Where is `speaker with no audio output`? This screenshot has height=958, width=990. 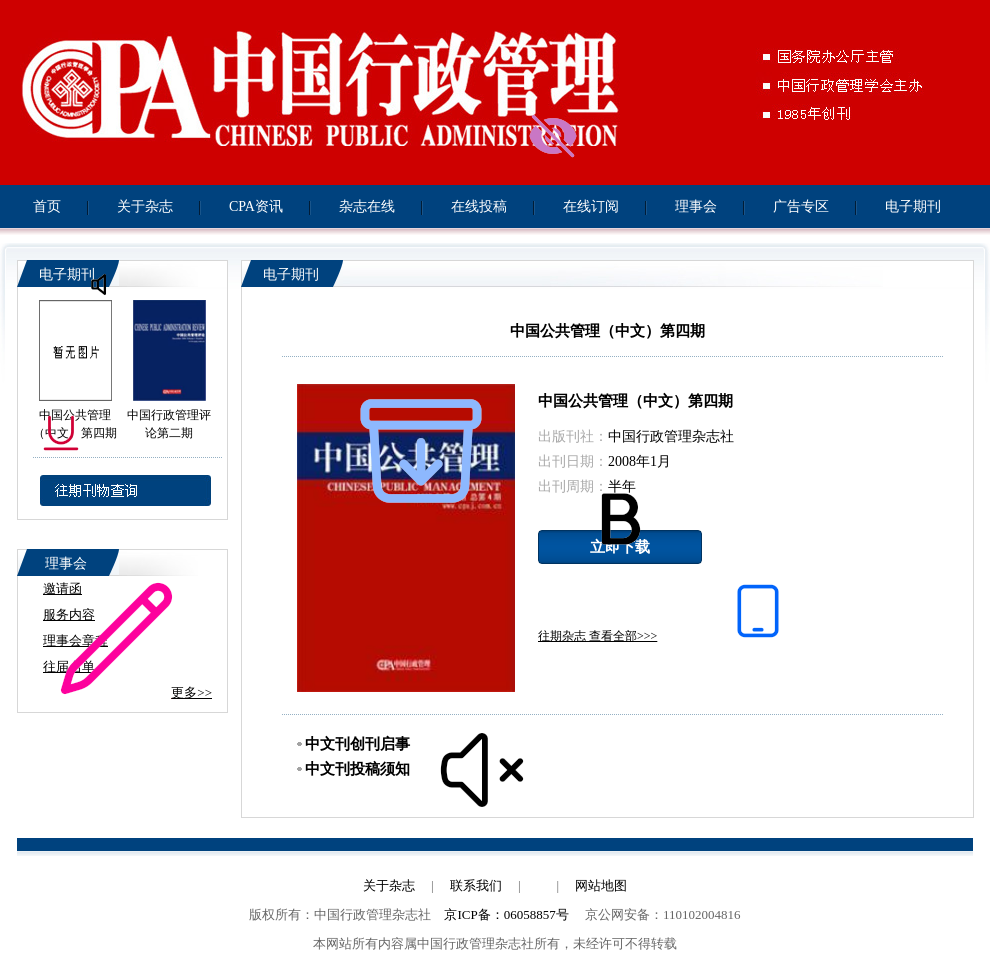
speaker with no audio output is located at coordinates (102, 284).